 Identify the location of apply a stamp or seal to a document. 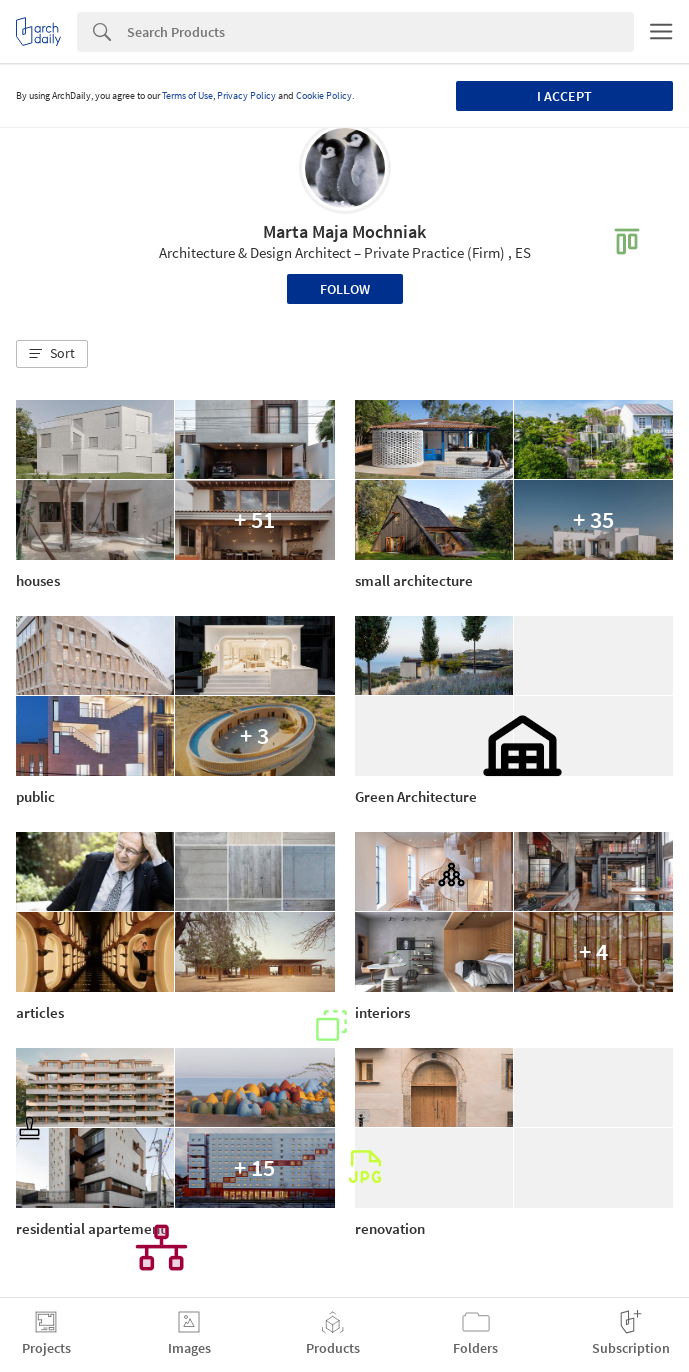
(29, 1128).